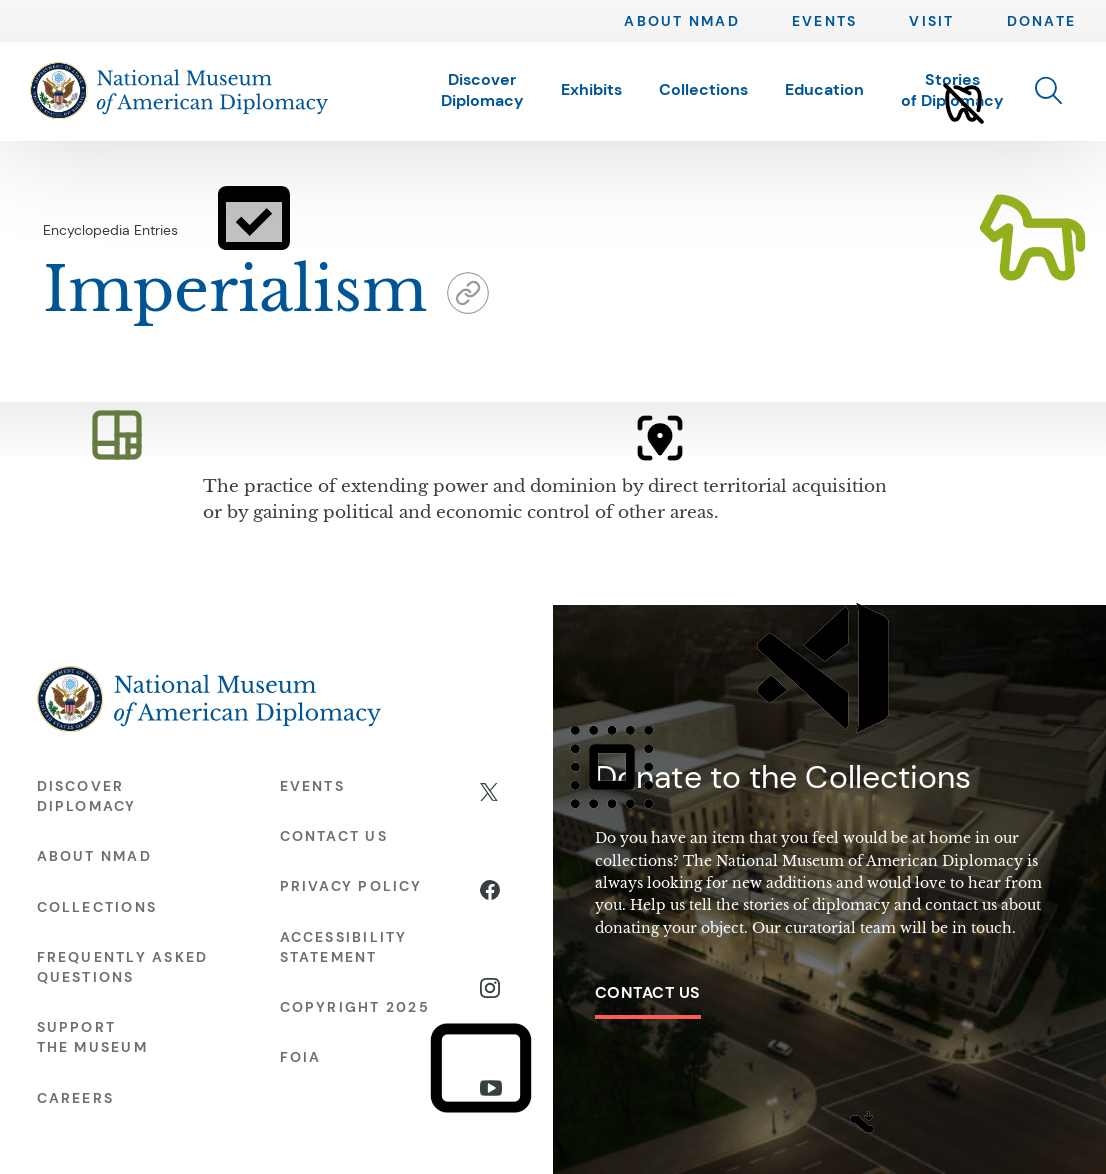 This screenshot has height=1174, width=1106. I want to click on indicates a verified domain or website, so click(254, 218).